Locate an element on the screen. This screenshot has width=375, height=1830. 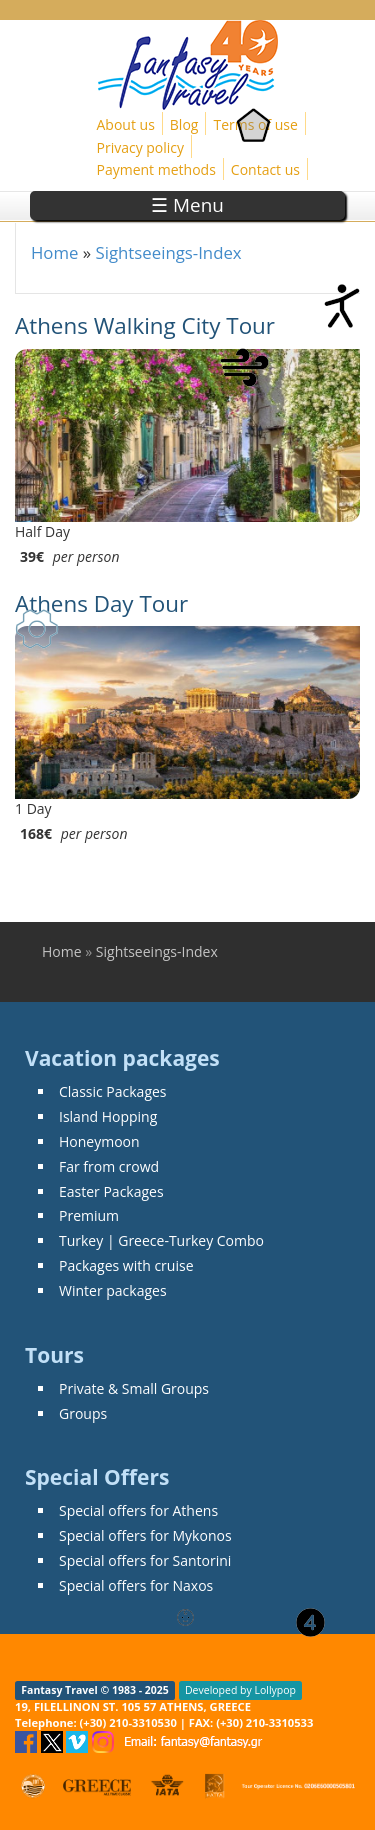
indicates current wind conditions is located at coordinates (244, 367).